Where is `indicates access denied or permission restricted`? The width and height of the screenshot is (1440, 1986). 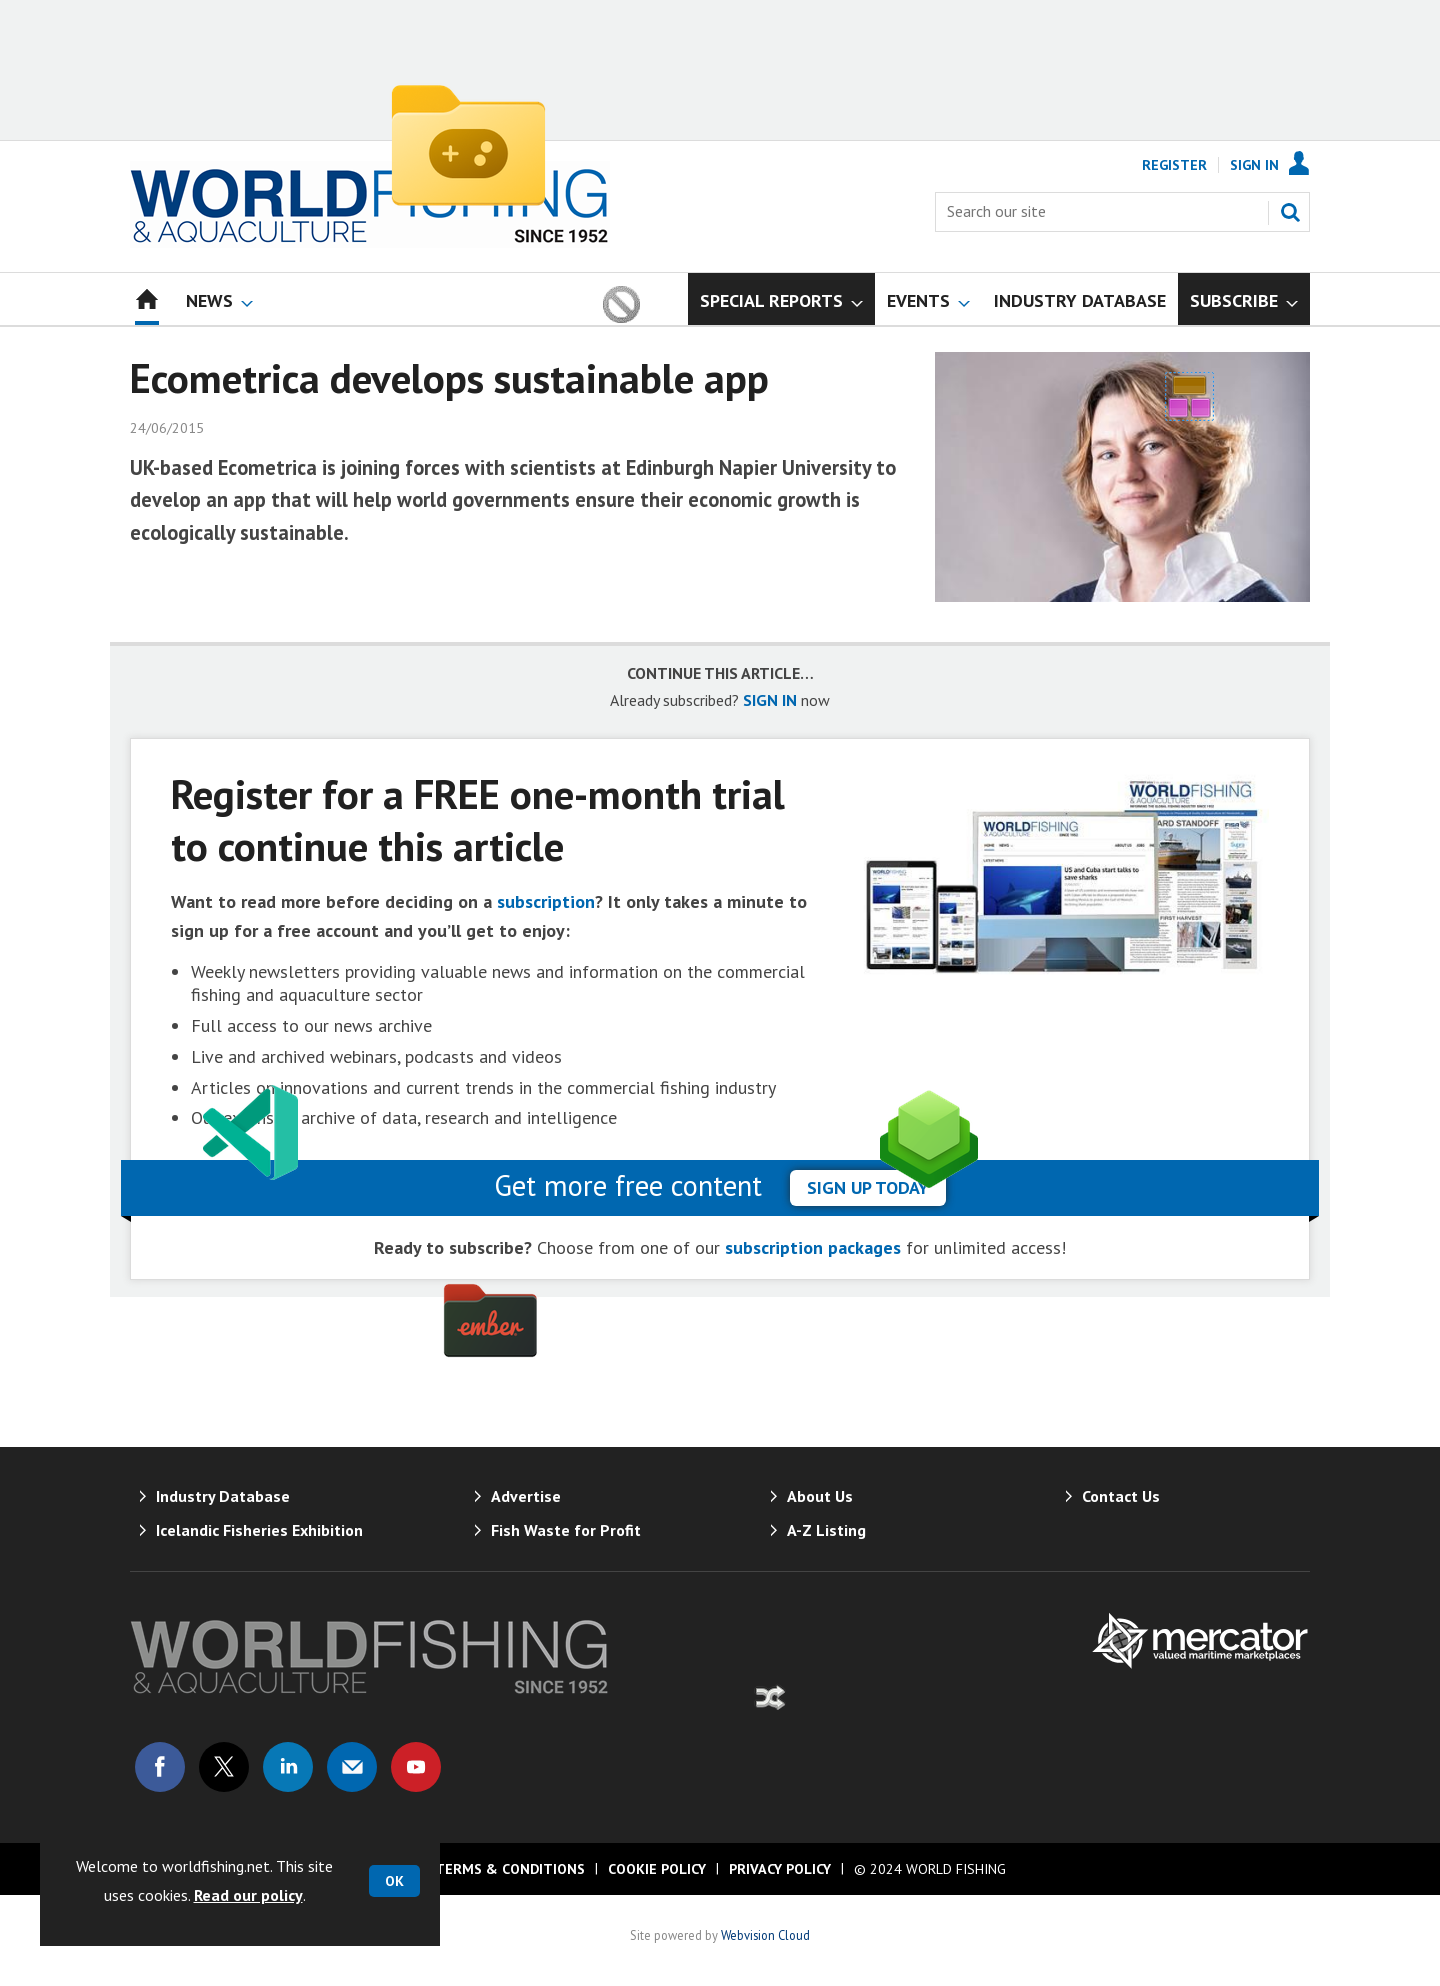
indicates access denied or permission restricted is located at coordinates (621, 304).